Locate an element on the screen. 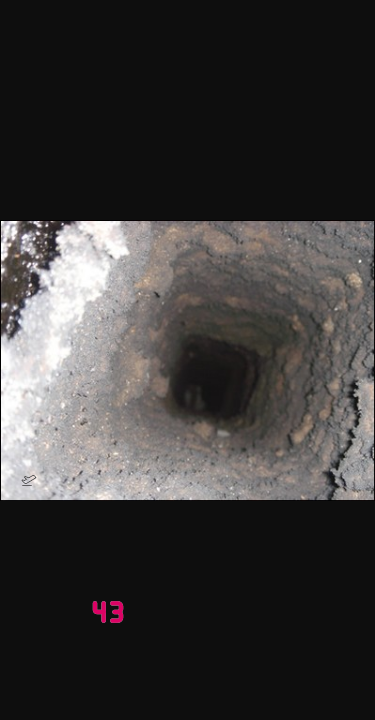 The image size is (375, 720). flight departure status is located at coordinates (29, 480).